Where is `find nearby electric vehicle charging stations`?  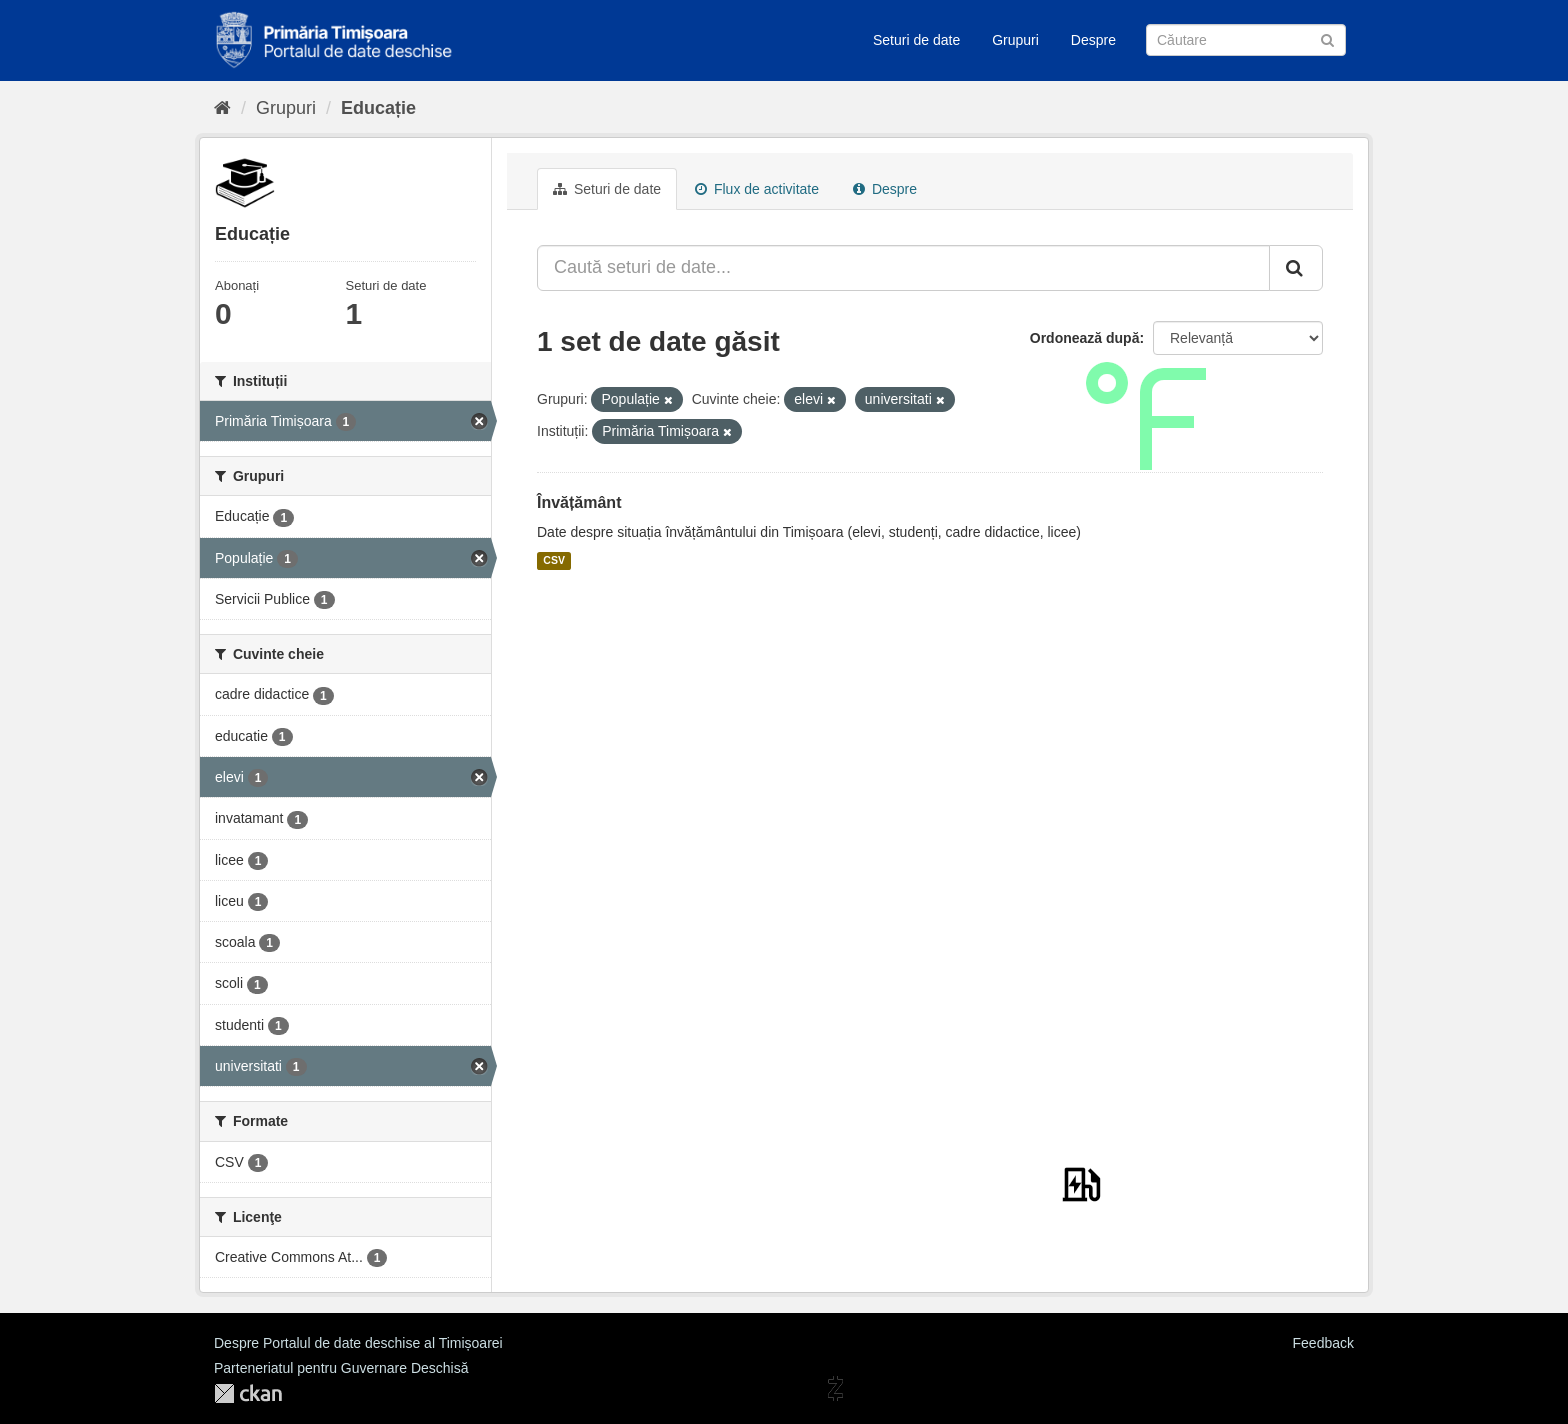 find nearby electric vehicle charging stations is located at coordinates (1081, 1184).